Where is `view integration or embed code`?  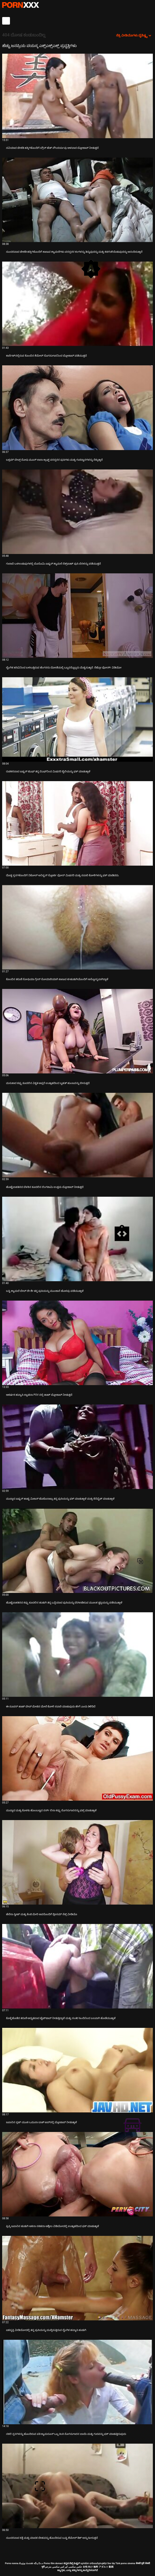
view integration or embed code is located at coordinates (122, 1234).